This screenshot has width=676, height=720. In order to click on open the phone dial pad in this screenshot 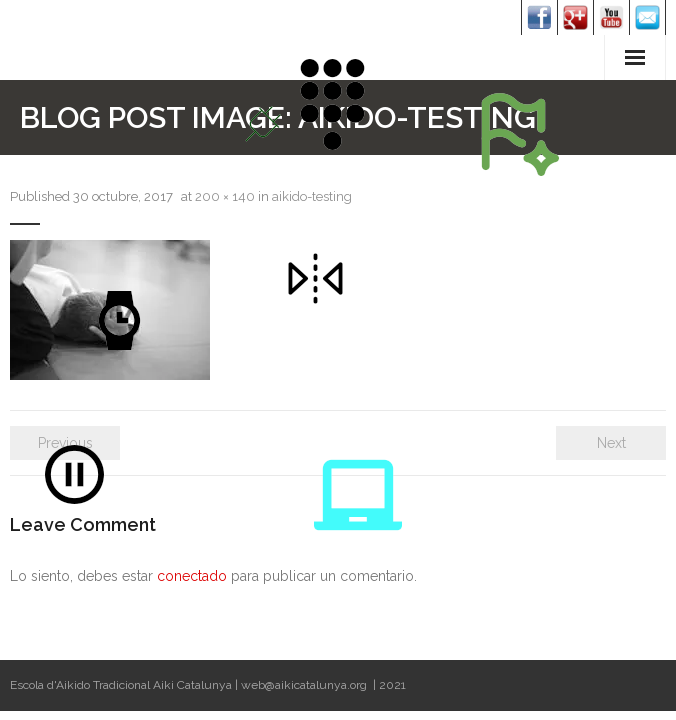, I will do `click(332, 104)`.